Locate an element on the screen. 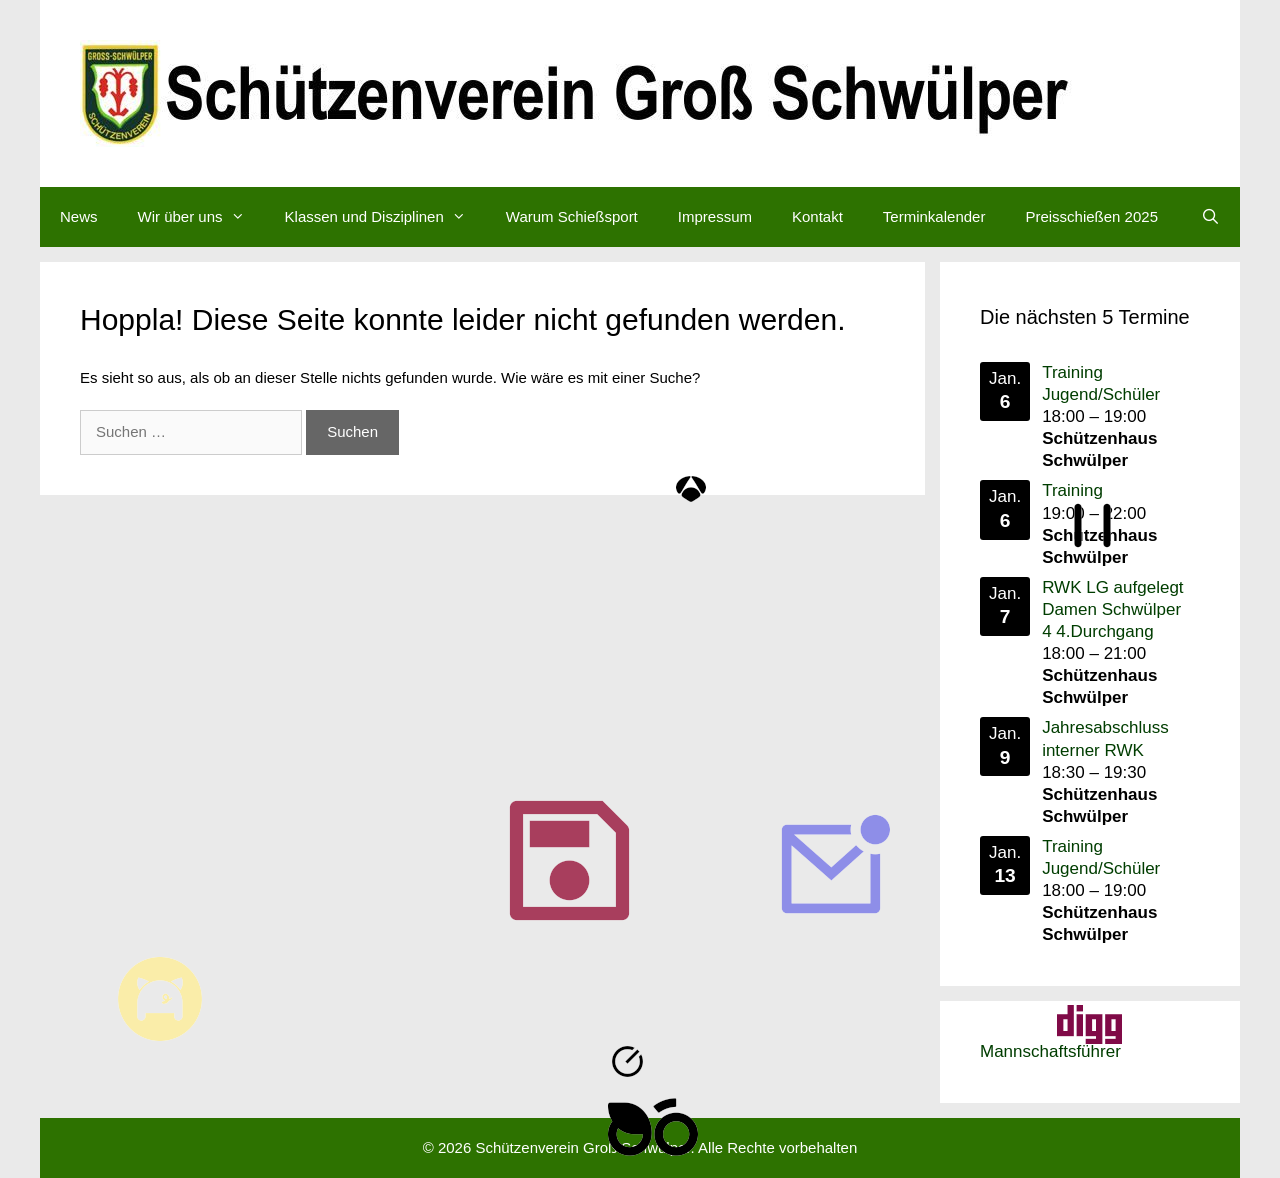 Image resolution: width=1280 pixels, height=1178 pixels. visit porkbun domain registrar website is located at coordinates (160, 999).